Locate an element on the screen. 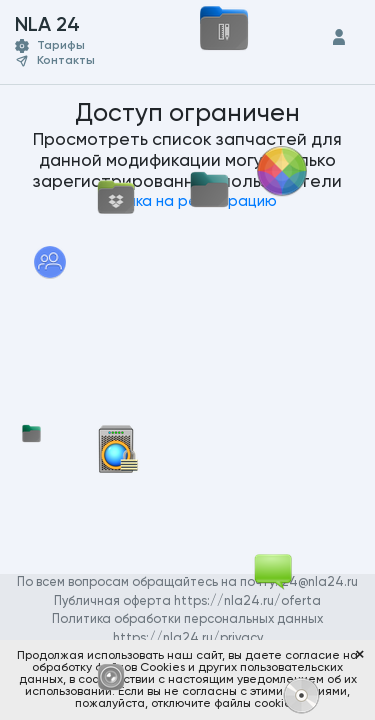 The height and width of the screenshot is (720, 375). indicates a DVD or optical disc drive is located at coordinates (301, 695).